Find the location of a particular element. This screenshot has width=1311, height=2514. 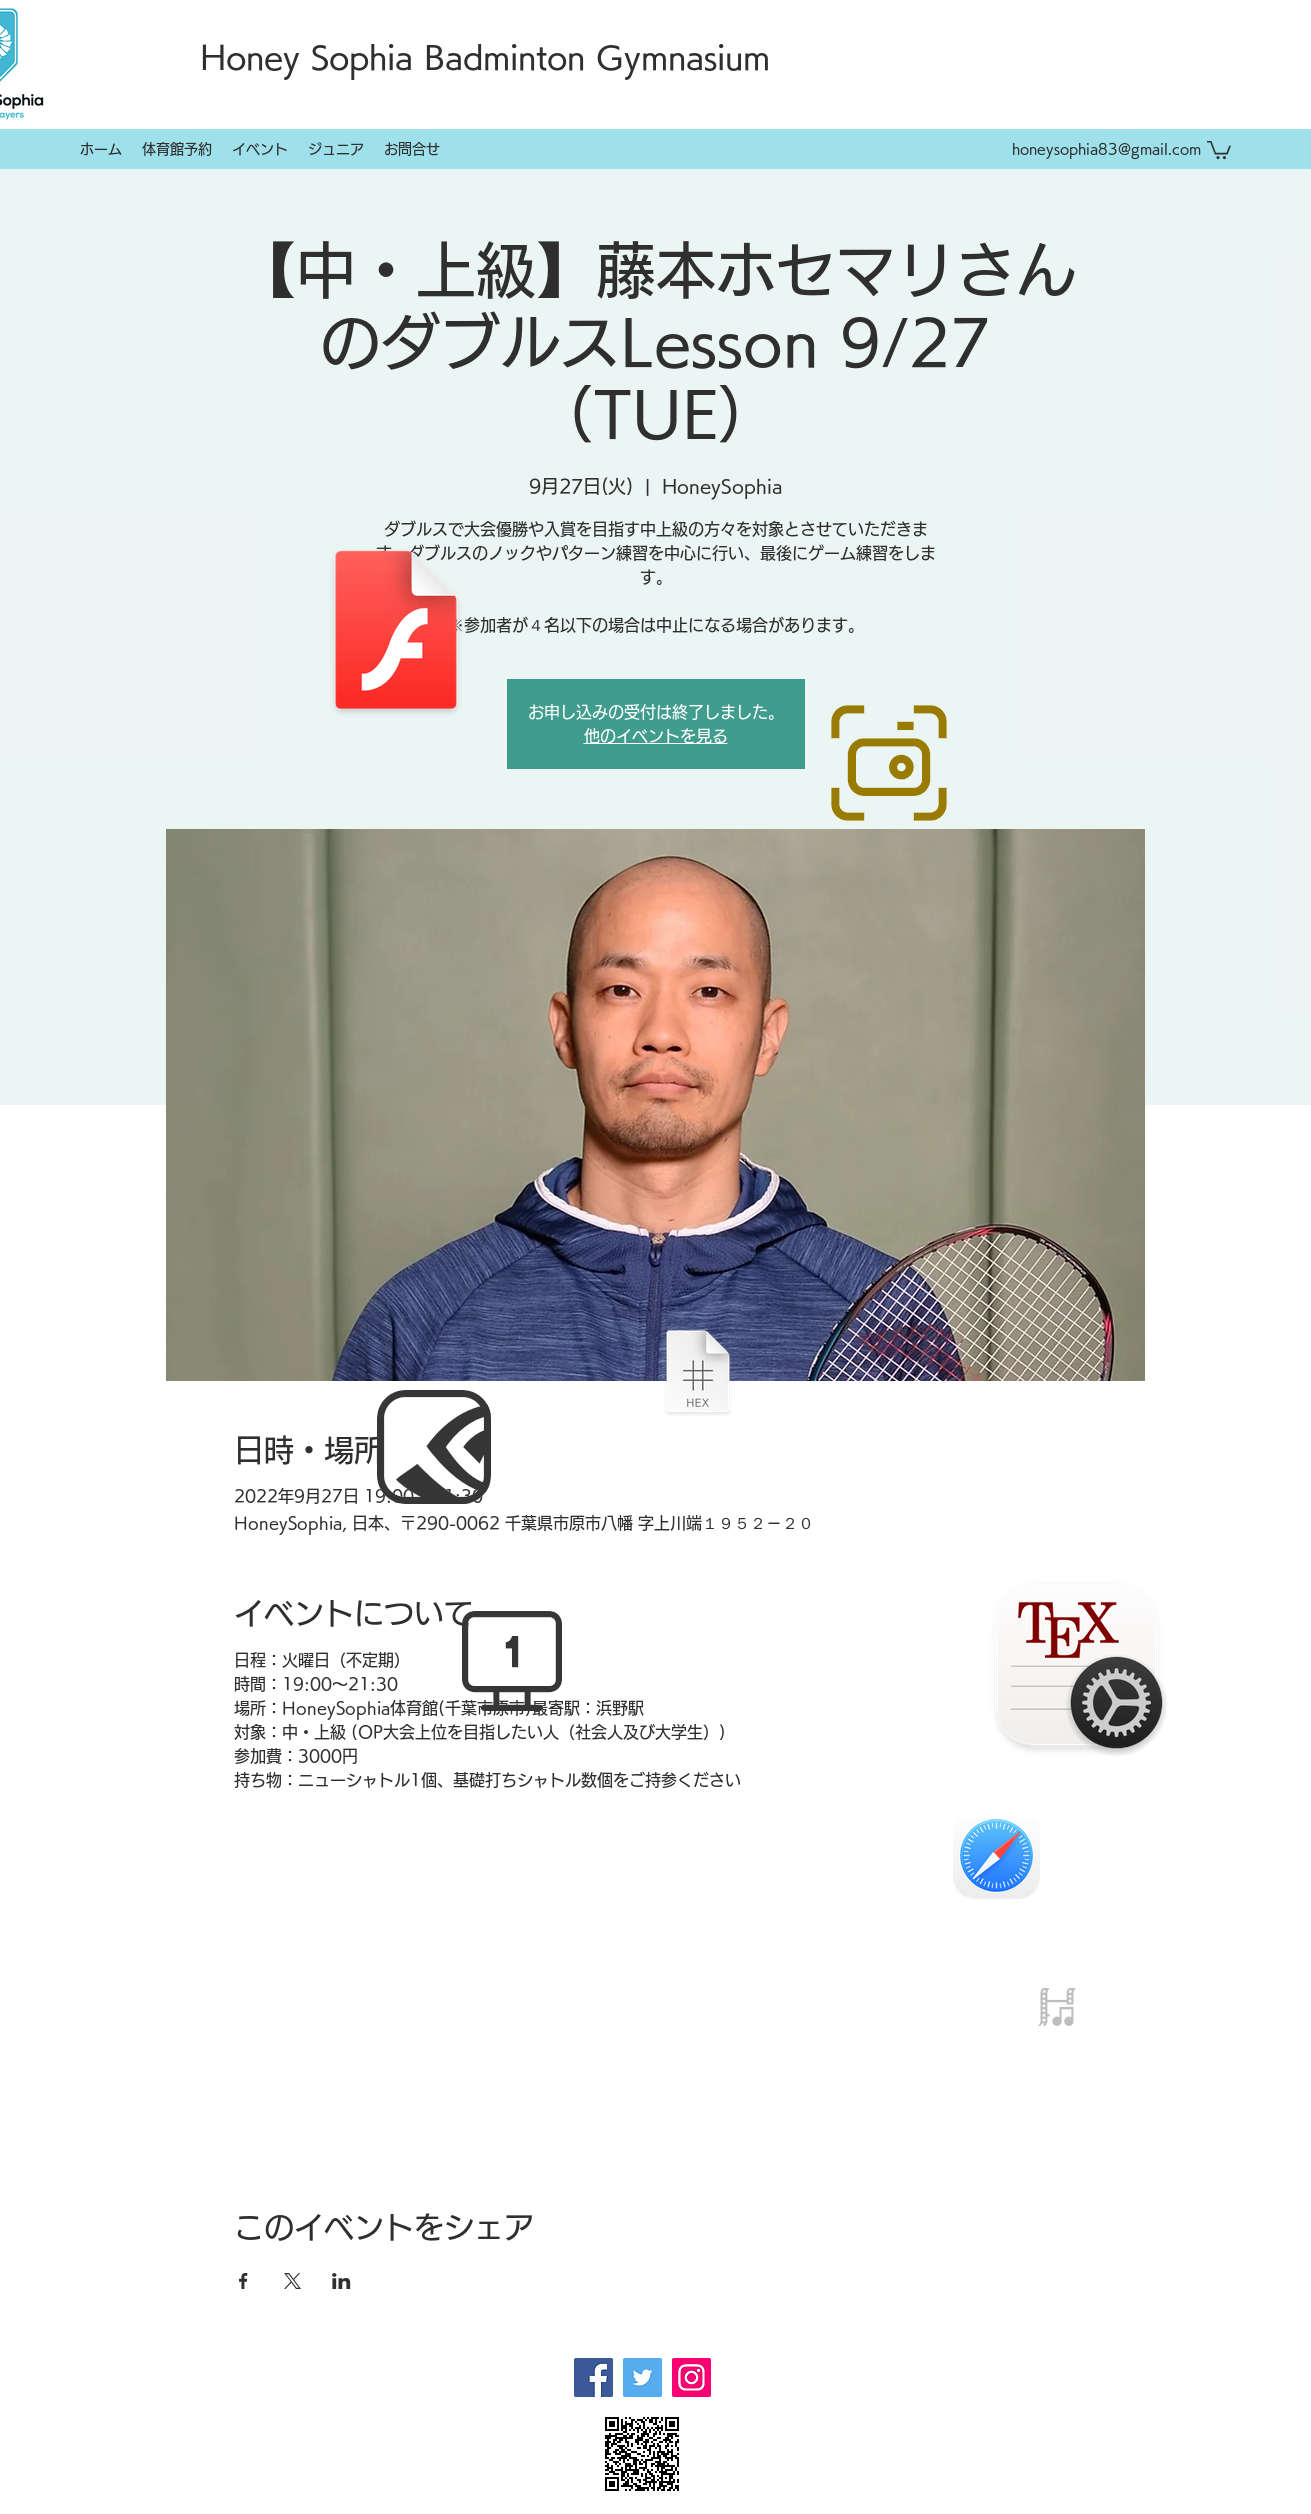

open a hexadecimal data file is located at coordinates (698, 1373).